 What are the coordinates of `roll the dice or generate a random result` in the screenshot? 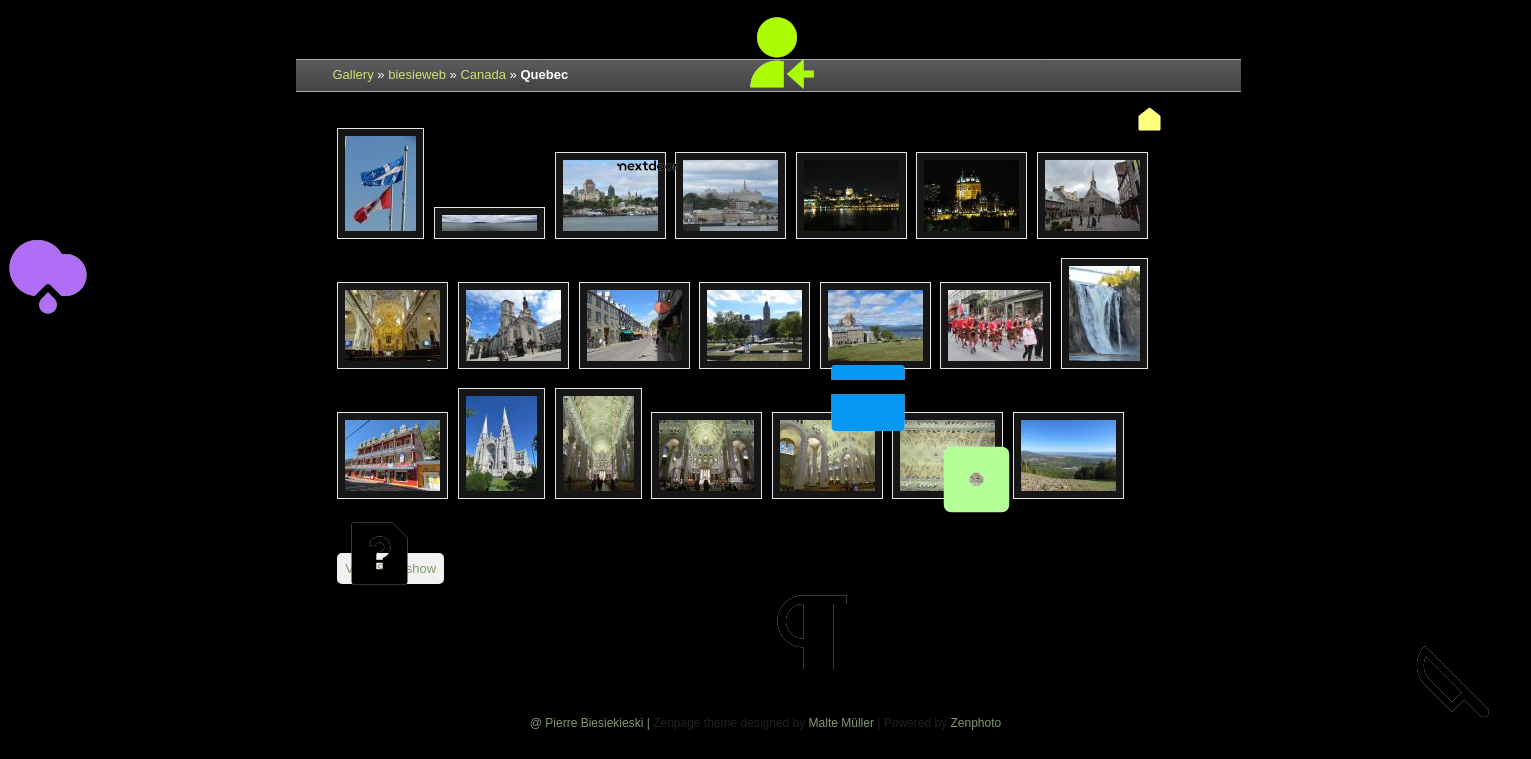 It's located at (976, 479).